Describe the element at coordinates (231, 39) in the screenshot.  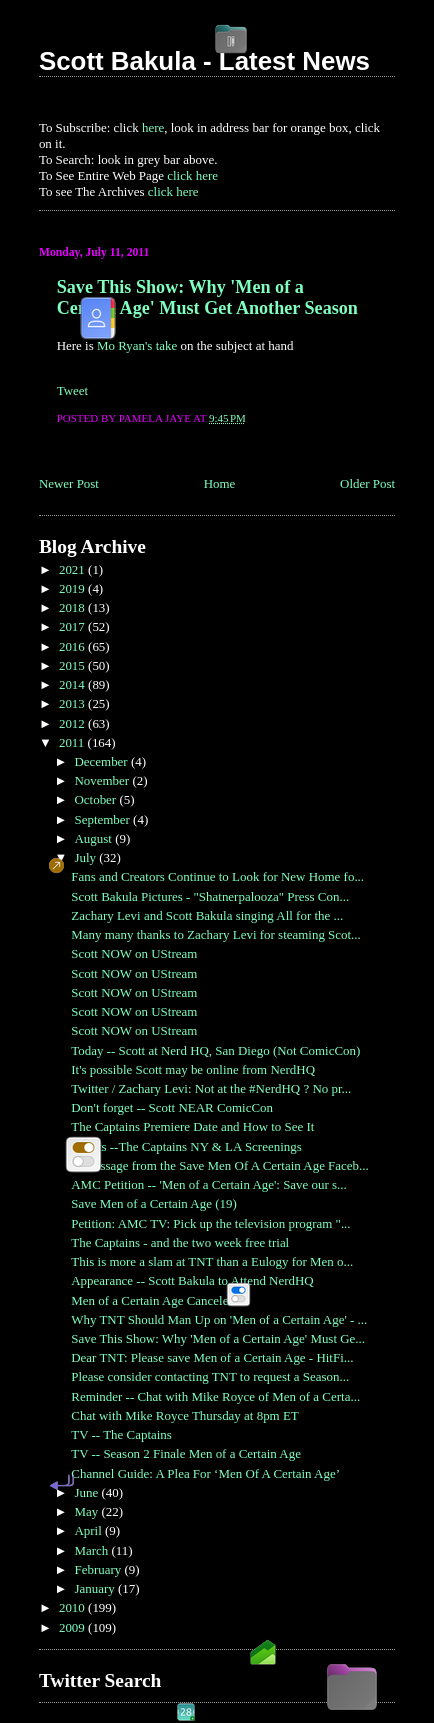
I see `access your templates folder` at that location.